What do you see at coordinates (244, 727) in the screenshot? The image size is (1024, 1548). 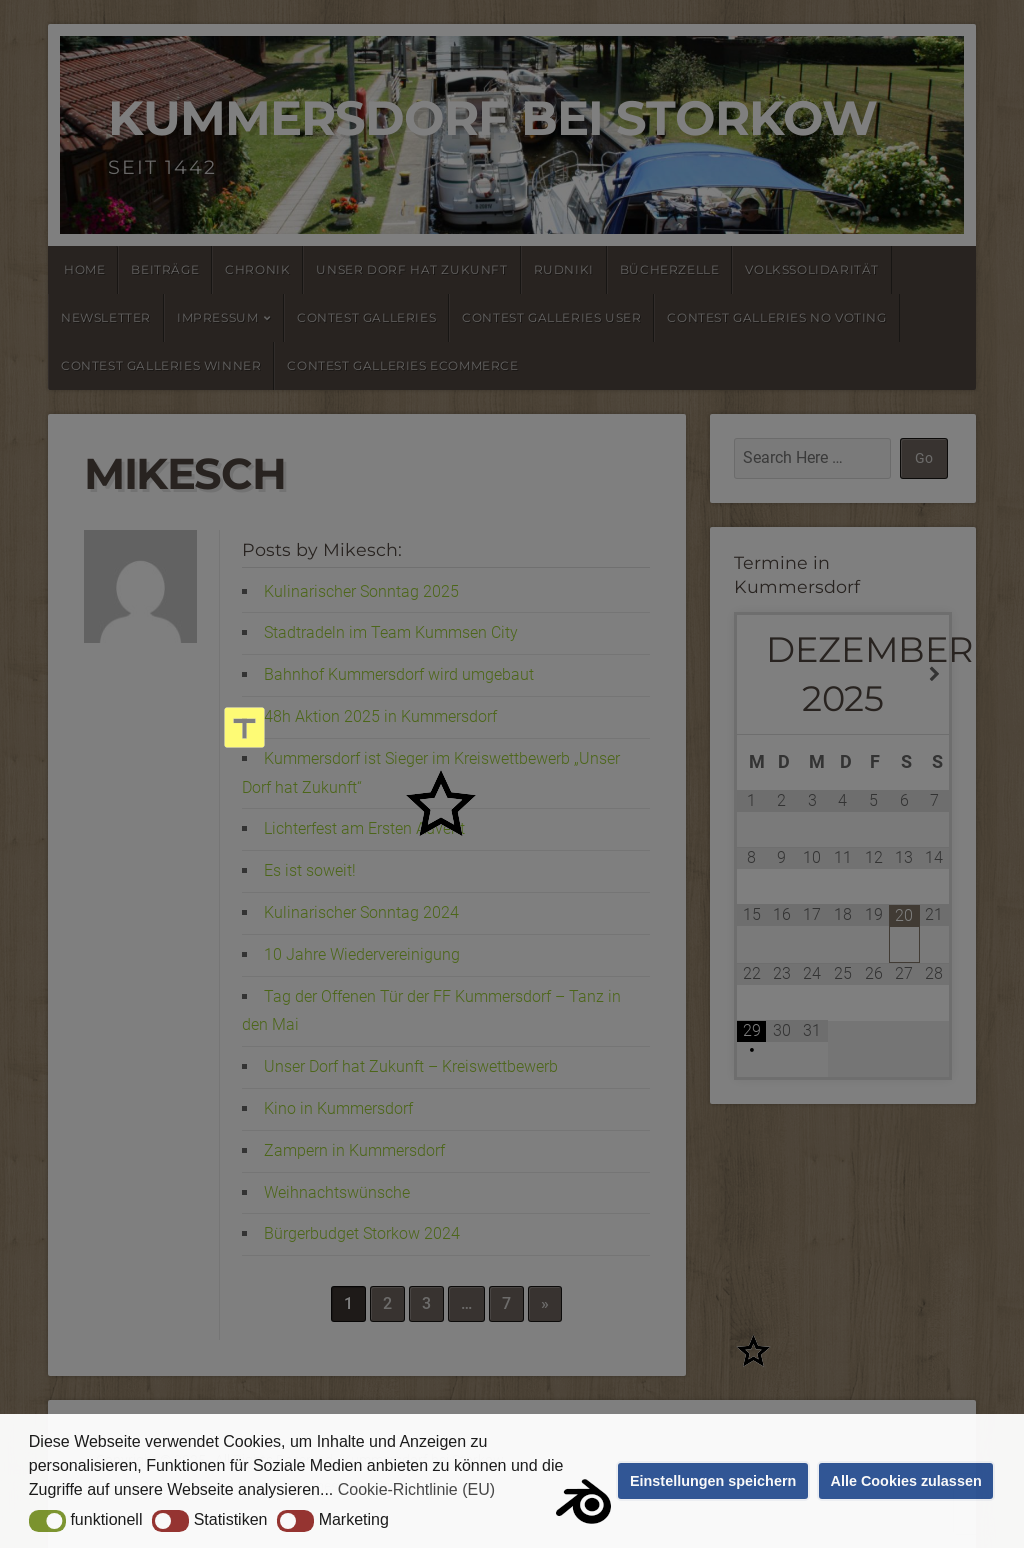 I see `open text formatting or typography options` at bounding box center [244, 727].